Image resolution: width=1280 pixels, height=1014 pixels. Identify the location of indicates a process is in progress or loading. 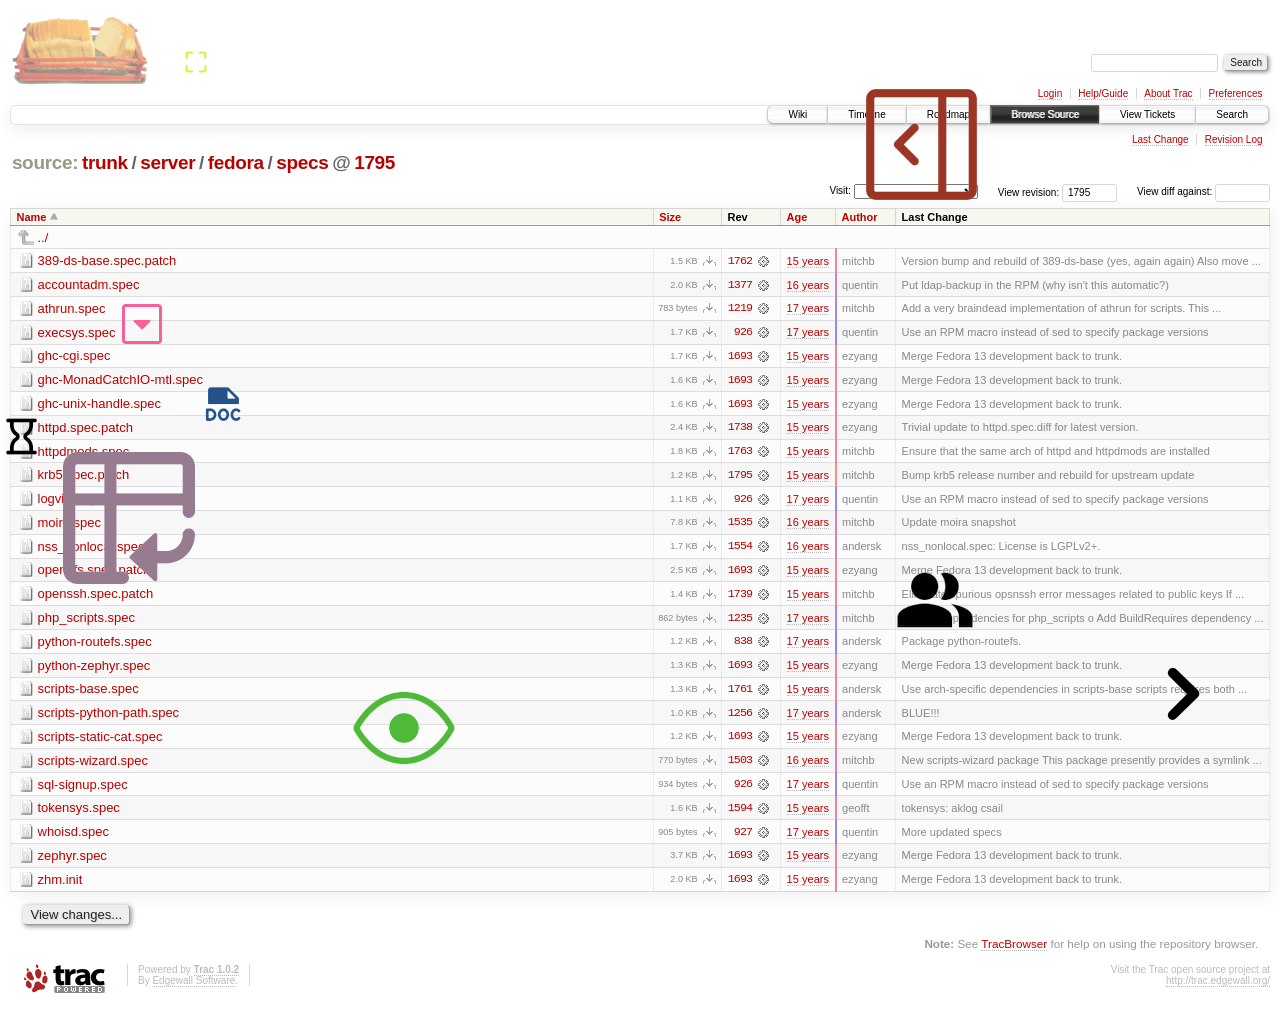
(21, 436).